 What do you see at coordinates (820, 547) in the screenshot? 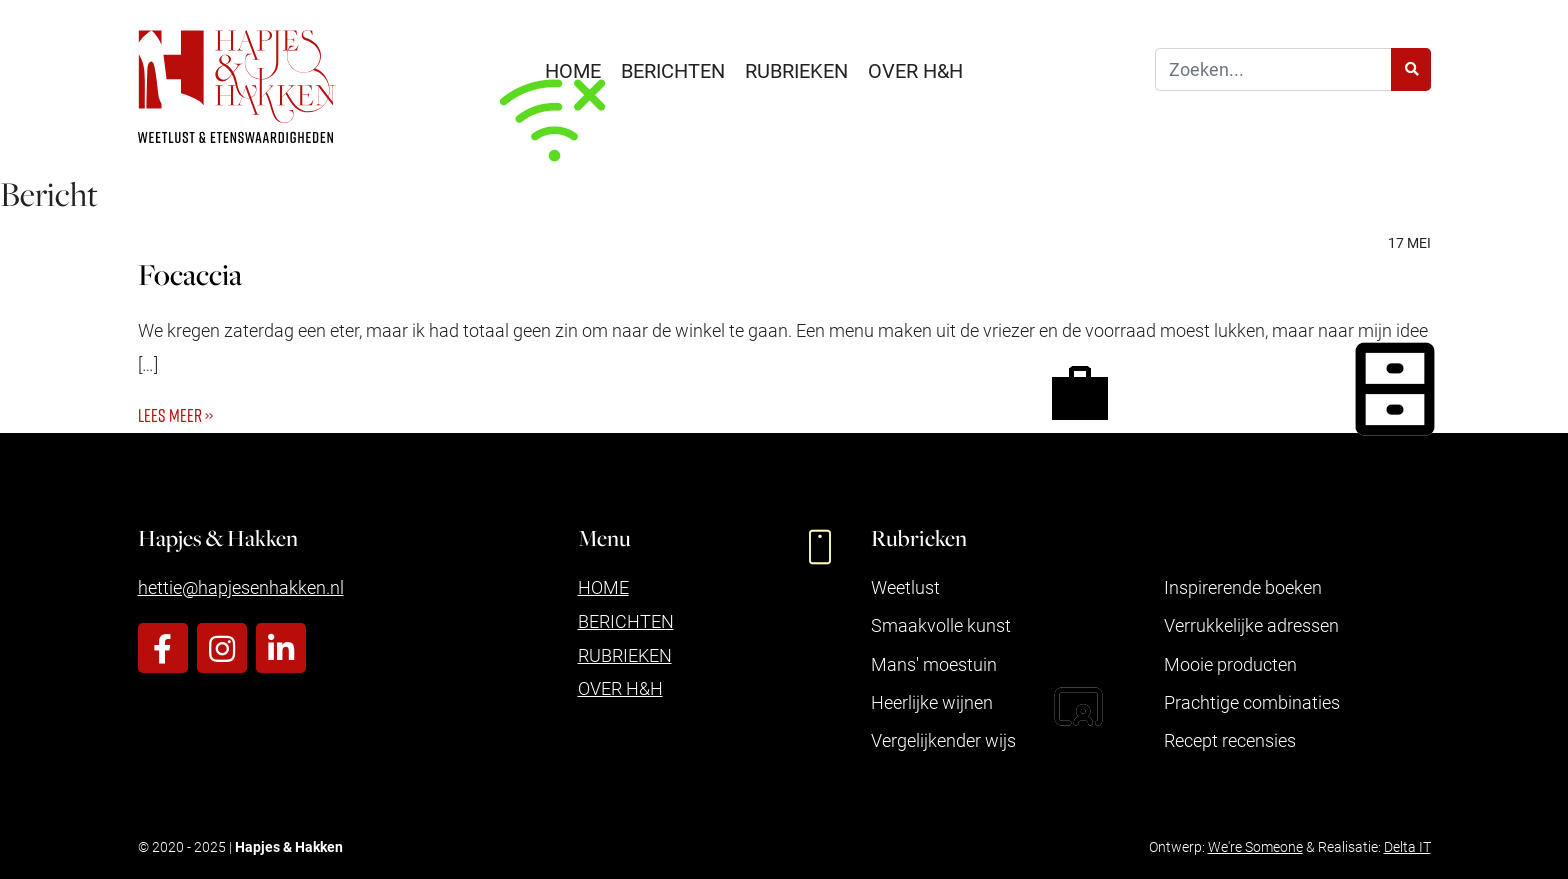
I see `access device camera through mobile` at bounding box center [820, 547].